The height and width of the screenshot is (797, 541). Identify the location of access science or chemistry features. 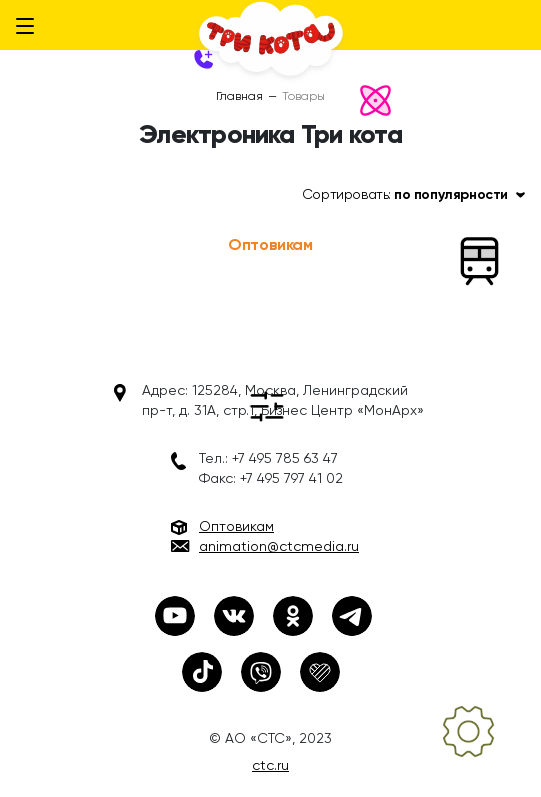
(375, 100).